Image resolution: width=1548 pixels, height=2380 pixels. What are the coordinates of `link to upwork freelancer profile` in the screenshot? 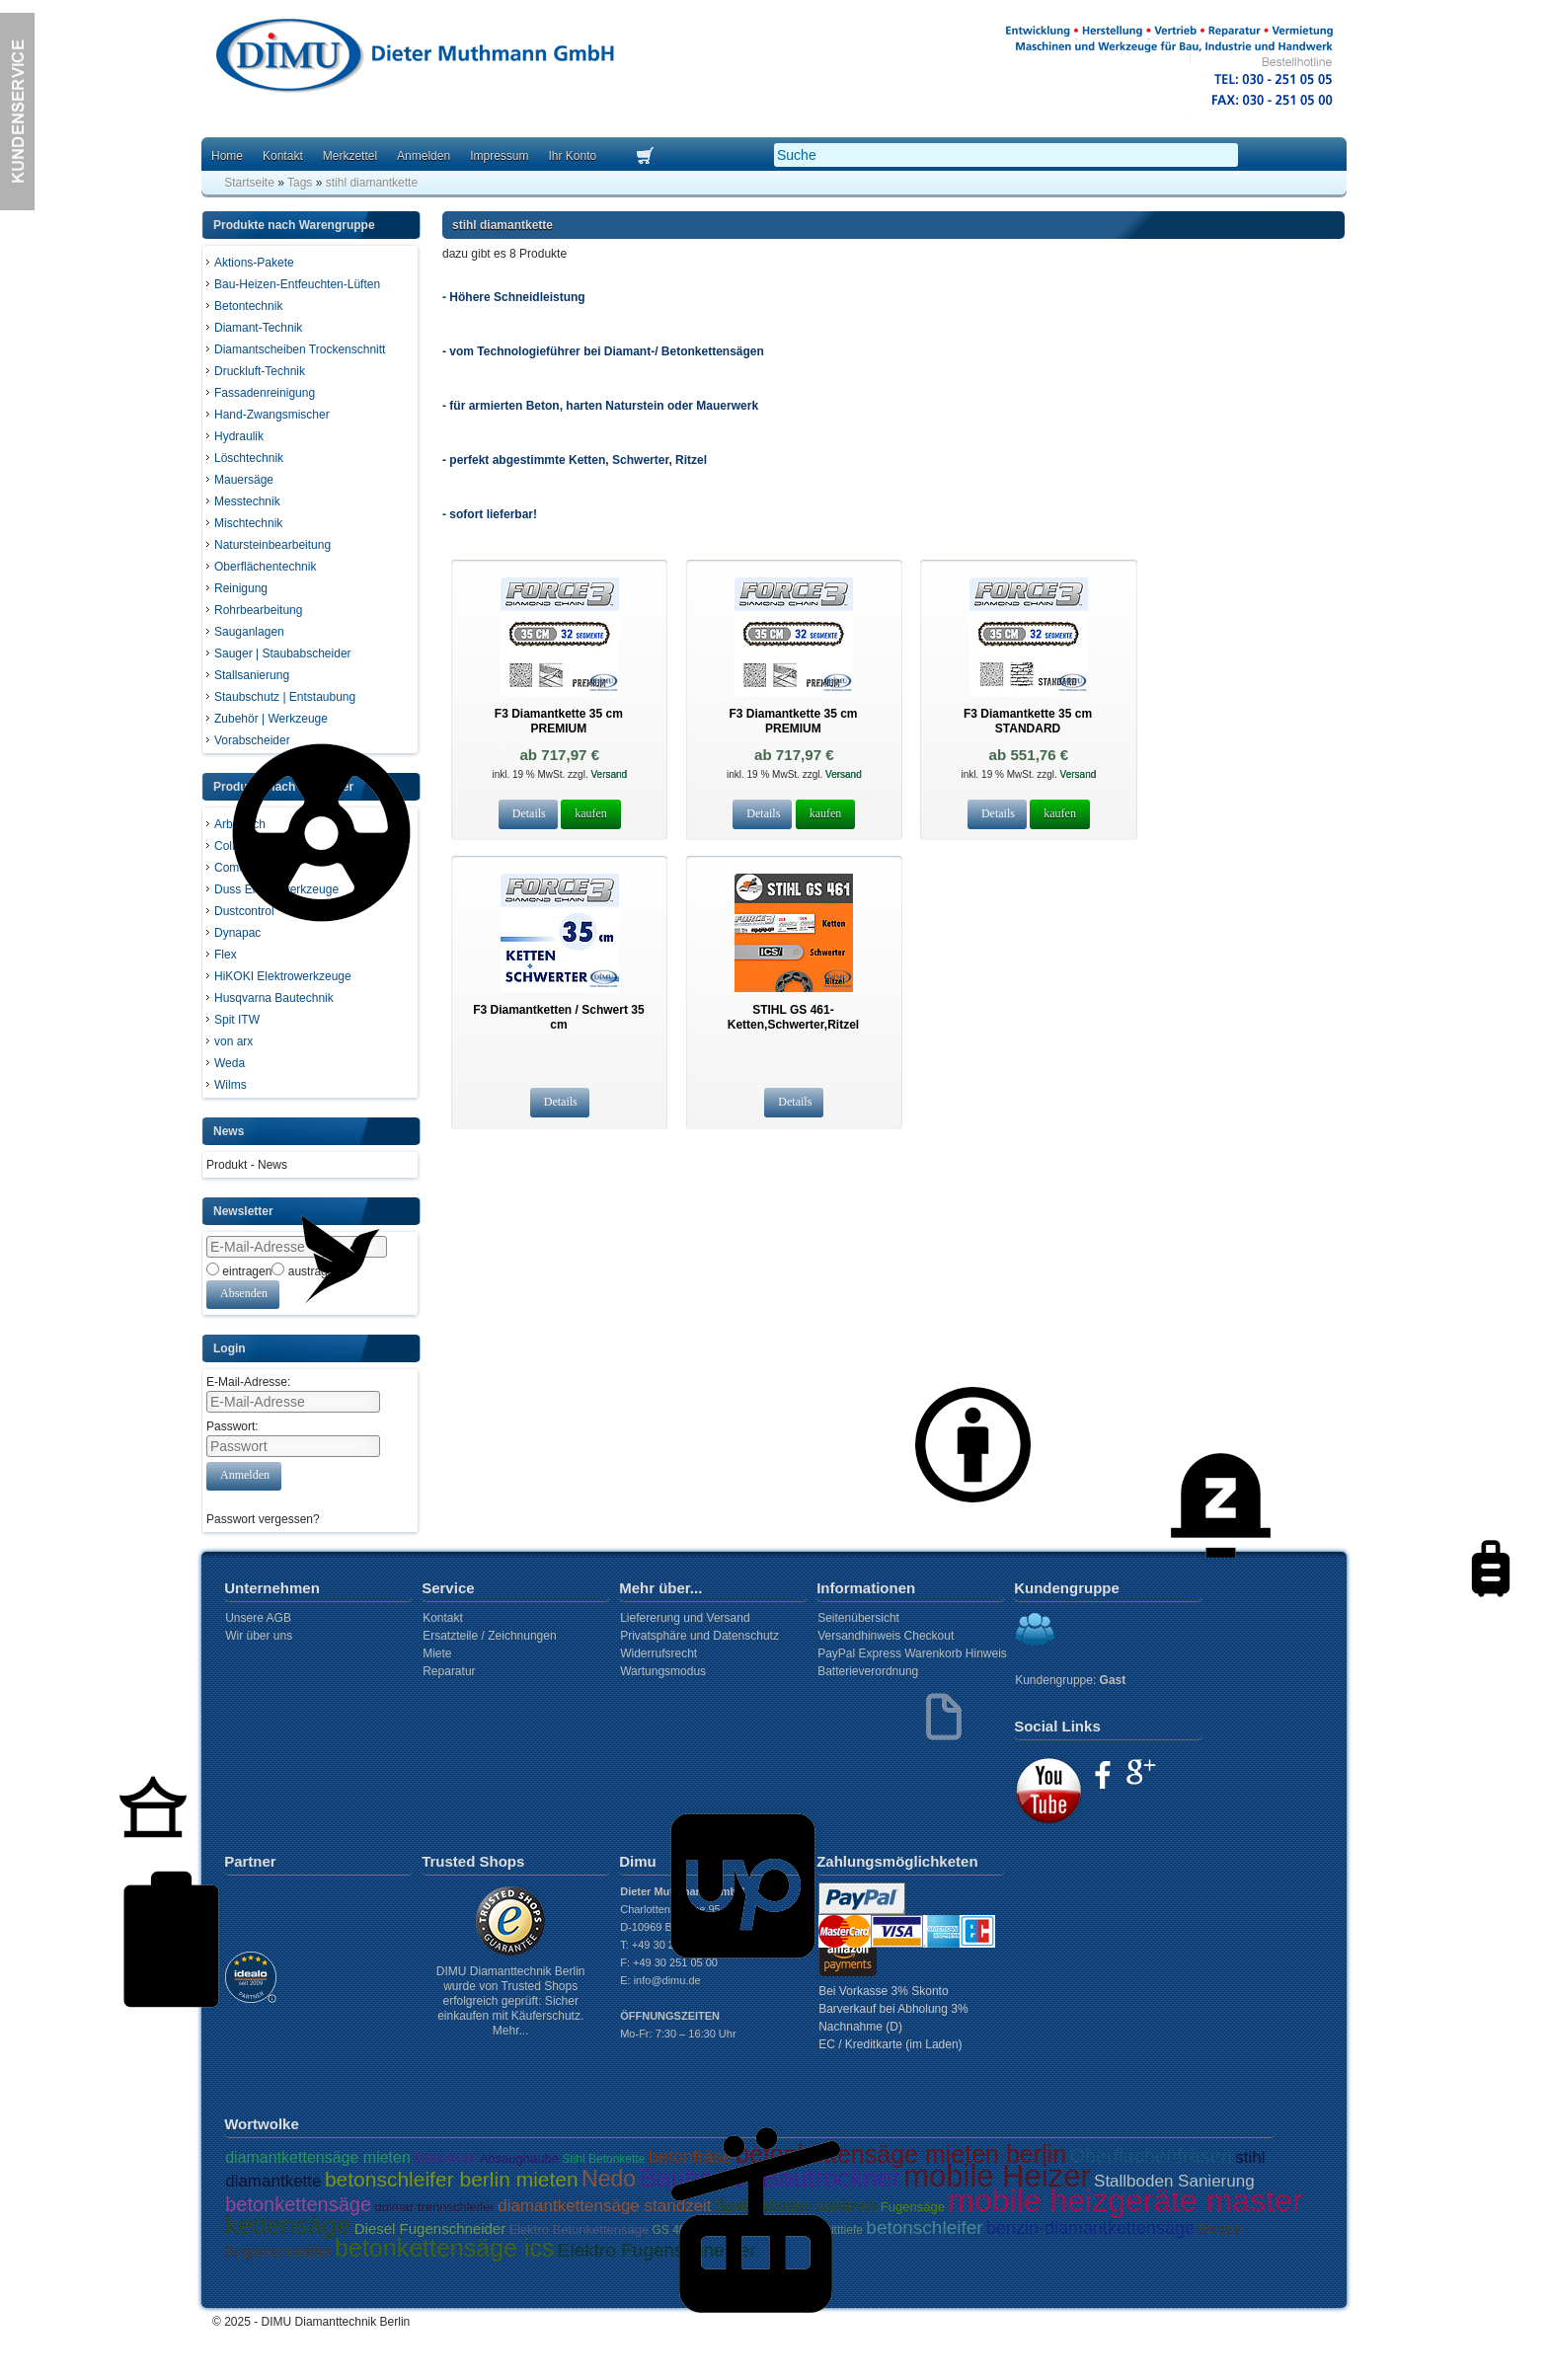 It's located at (742, 1885).